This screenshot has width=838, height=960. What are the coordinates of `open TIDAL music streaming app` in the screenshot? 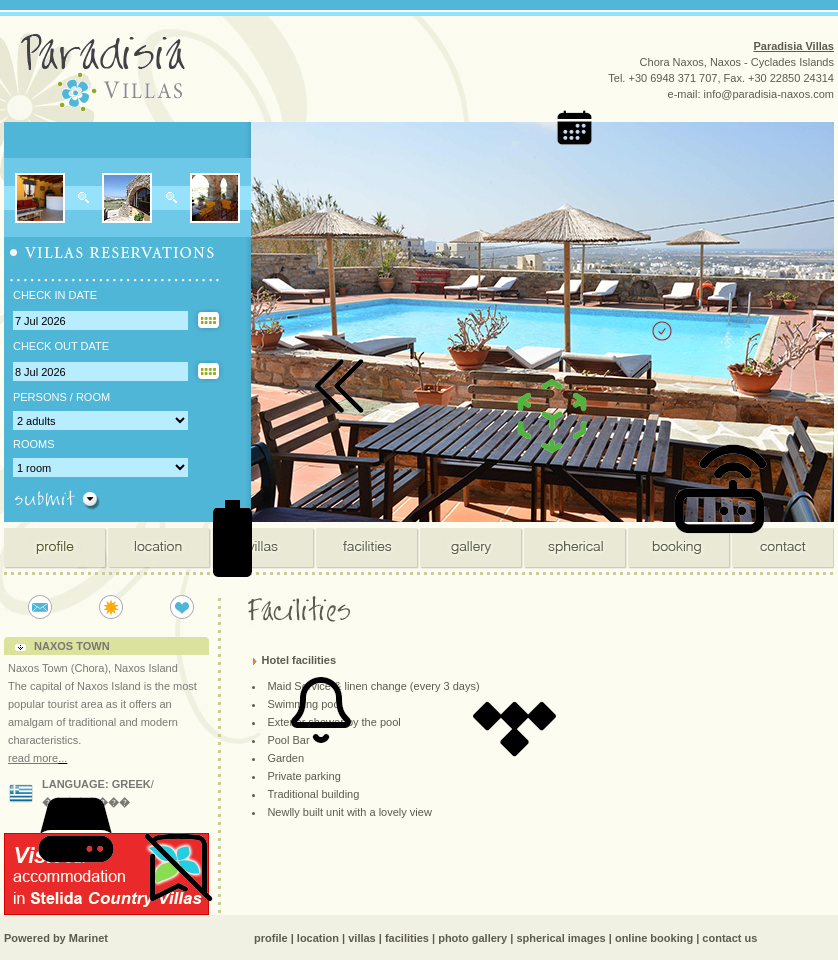 It's located at (514, 726).